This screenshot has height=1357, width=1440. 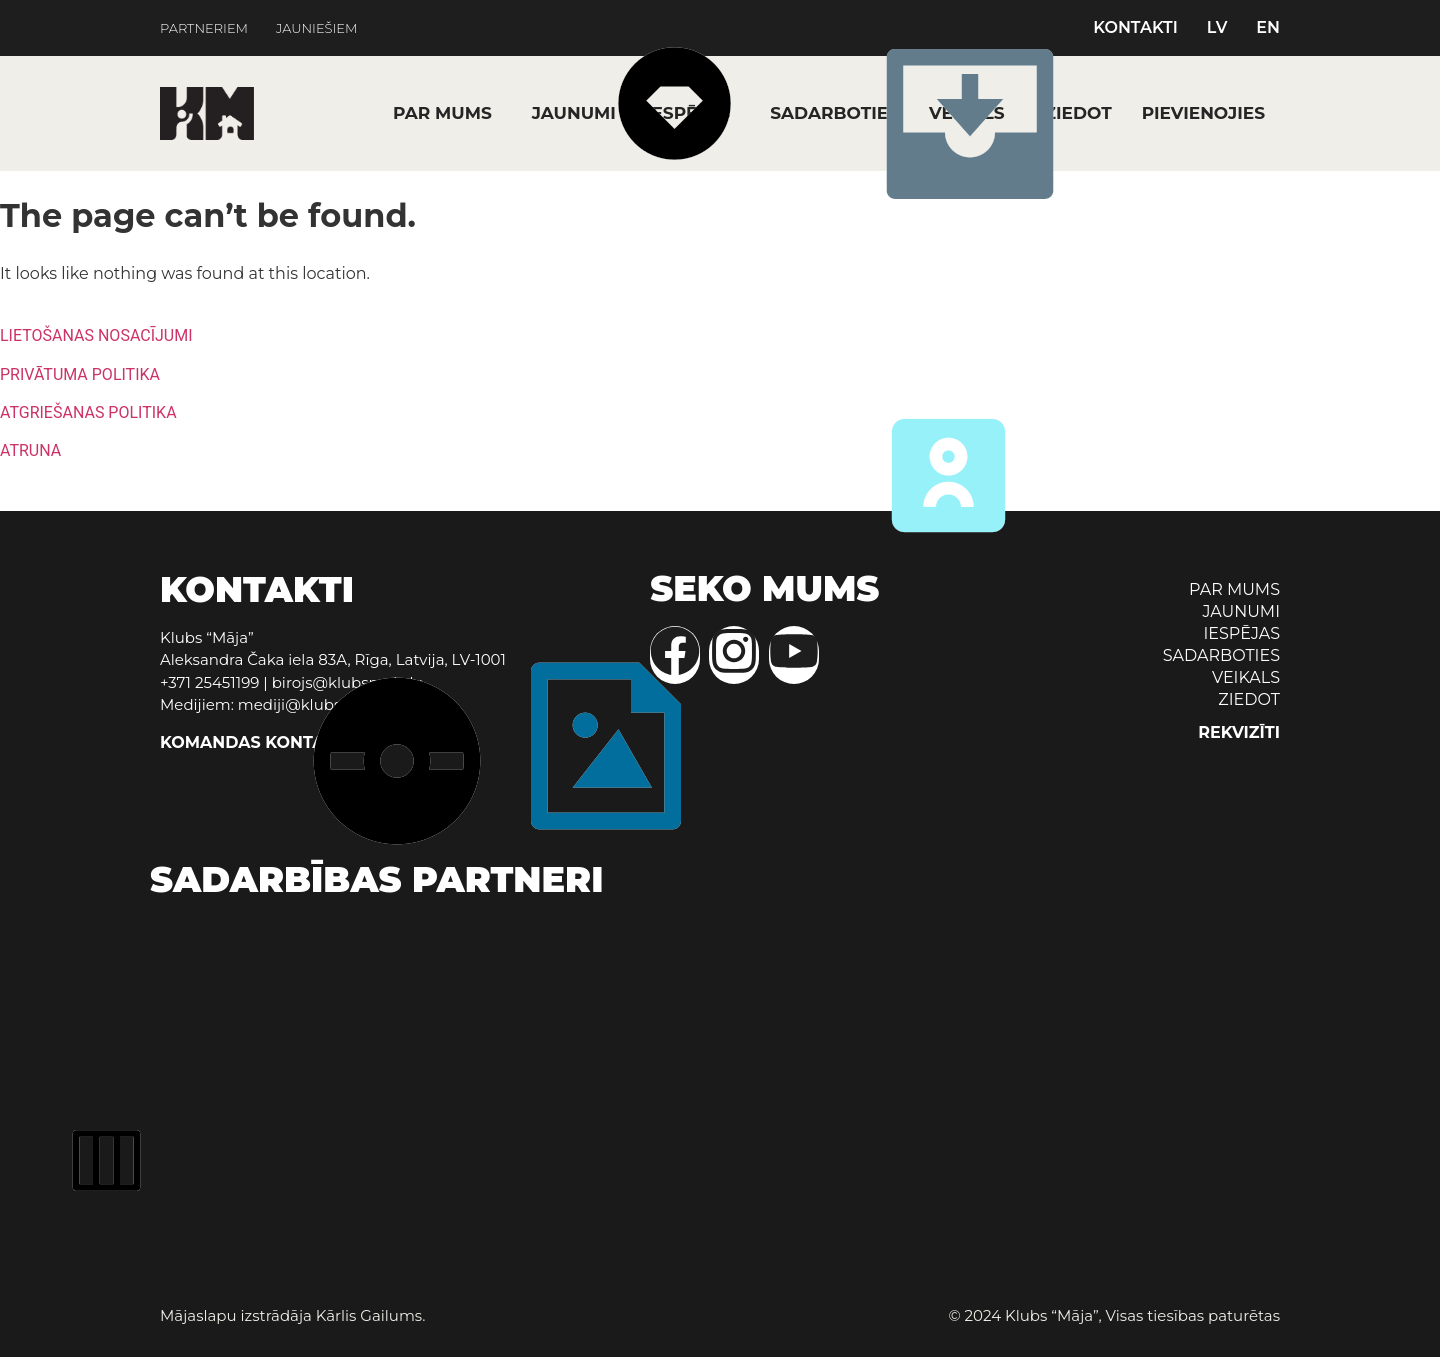 What do you see at coordinates (606, 746) in the screenshot?
I see `view image file` at bounding box center [606, 746].